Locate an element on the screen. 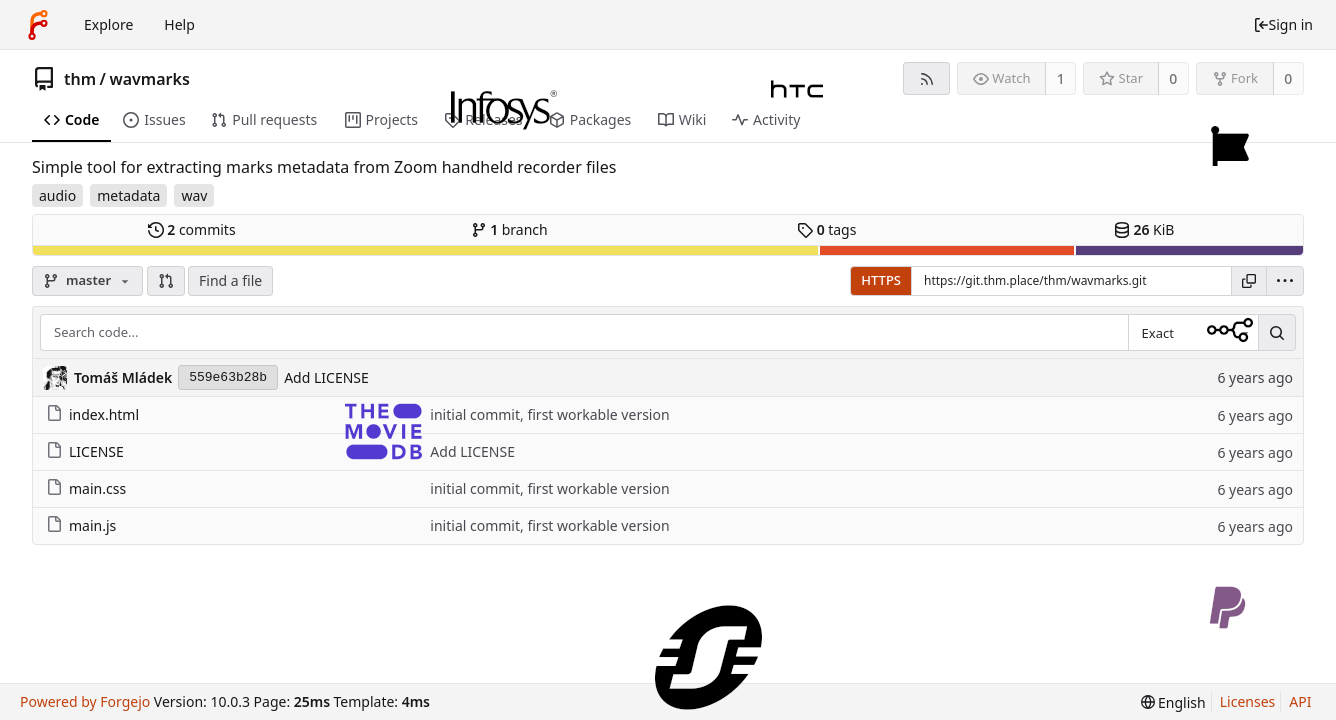  visit The Movie Database (TMDB) website is located at coordinates (383, 431).